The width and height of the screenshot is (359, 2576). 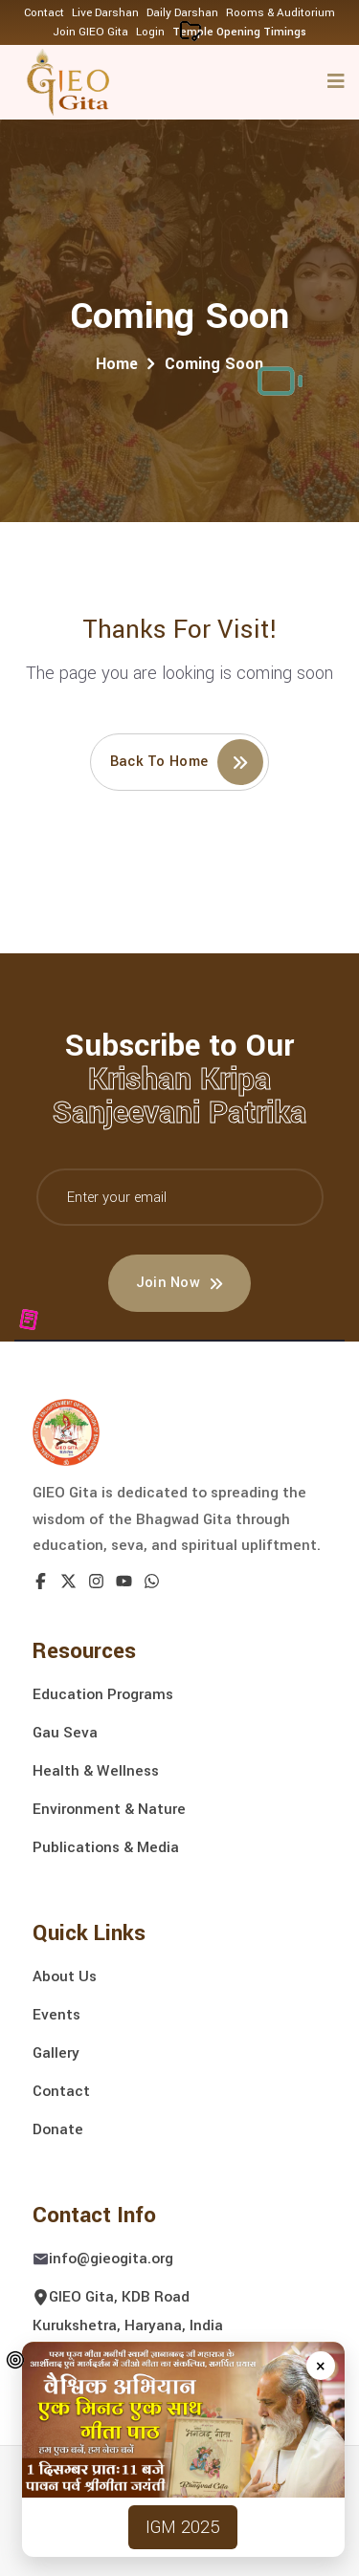 I want to click on set a goal or target, so click(x=15, y=2360).